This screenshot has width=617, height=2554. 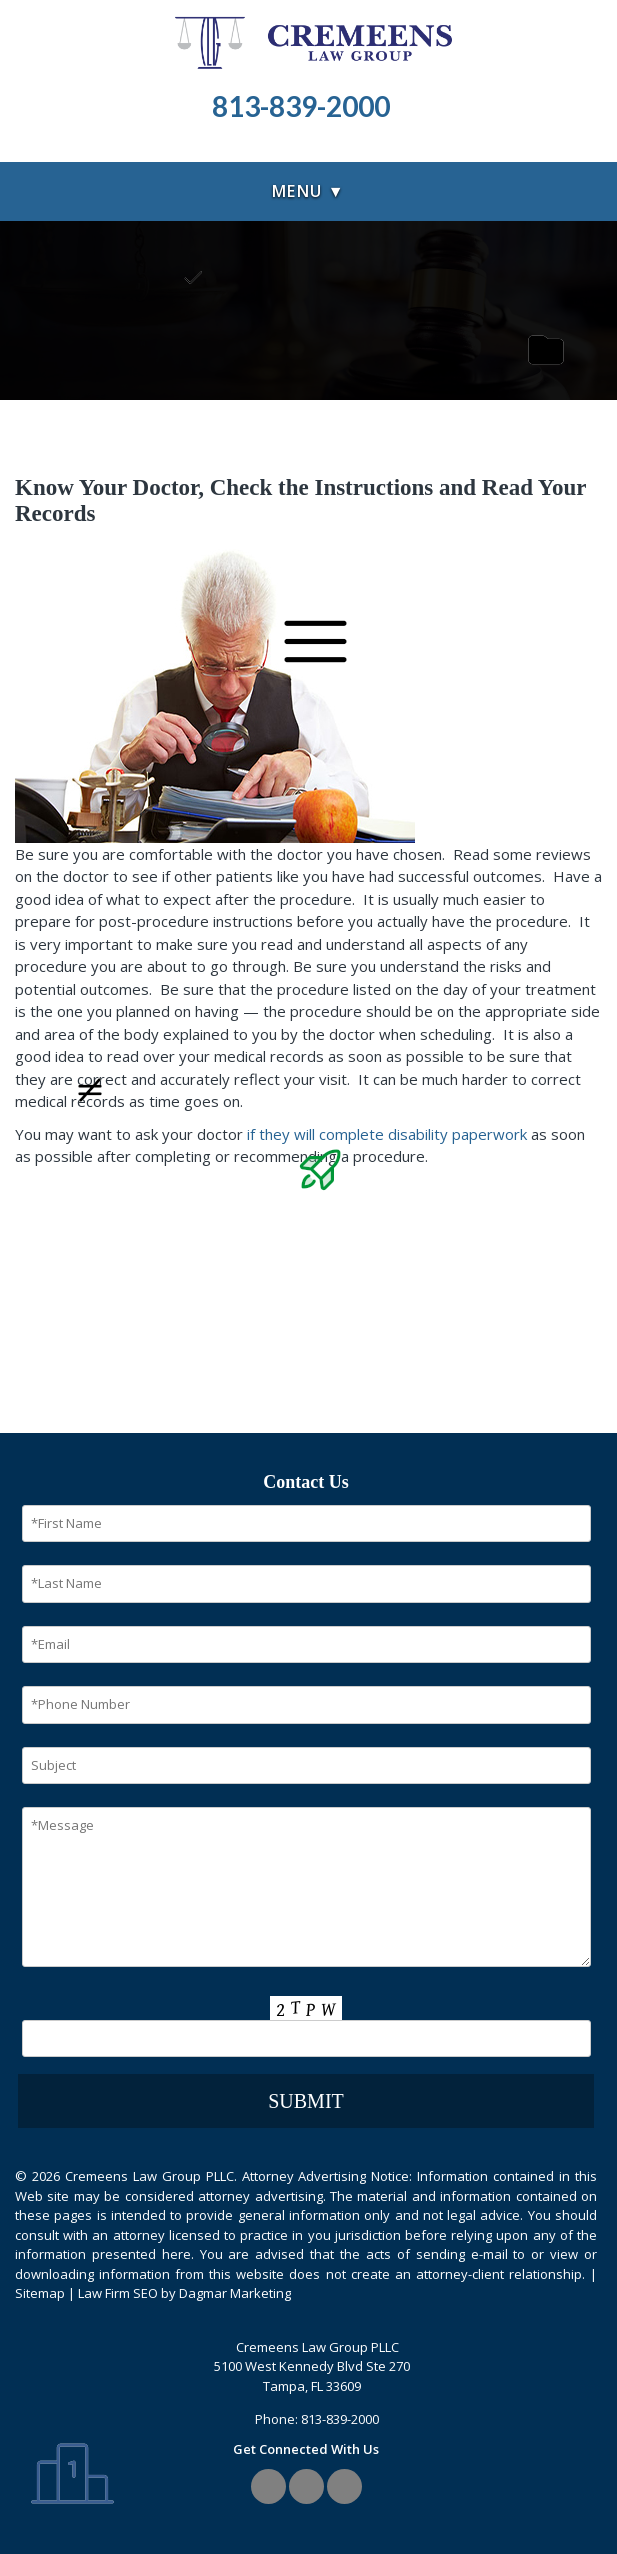 I want to click on view leaderboard rankings, so click(x=72, y=2473).